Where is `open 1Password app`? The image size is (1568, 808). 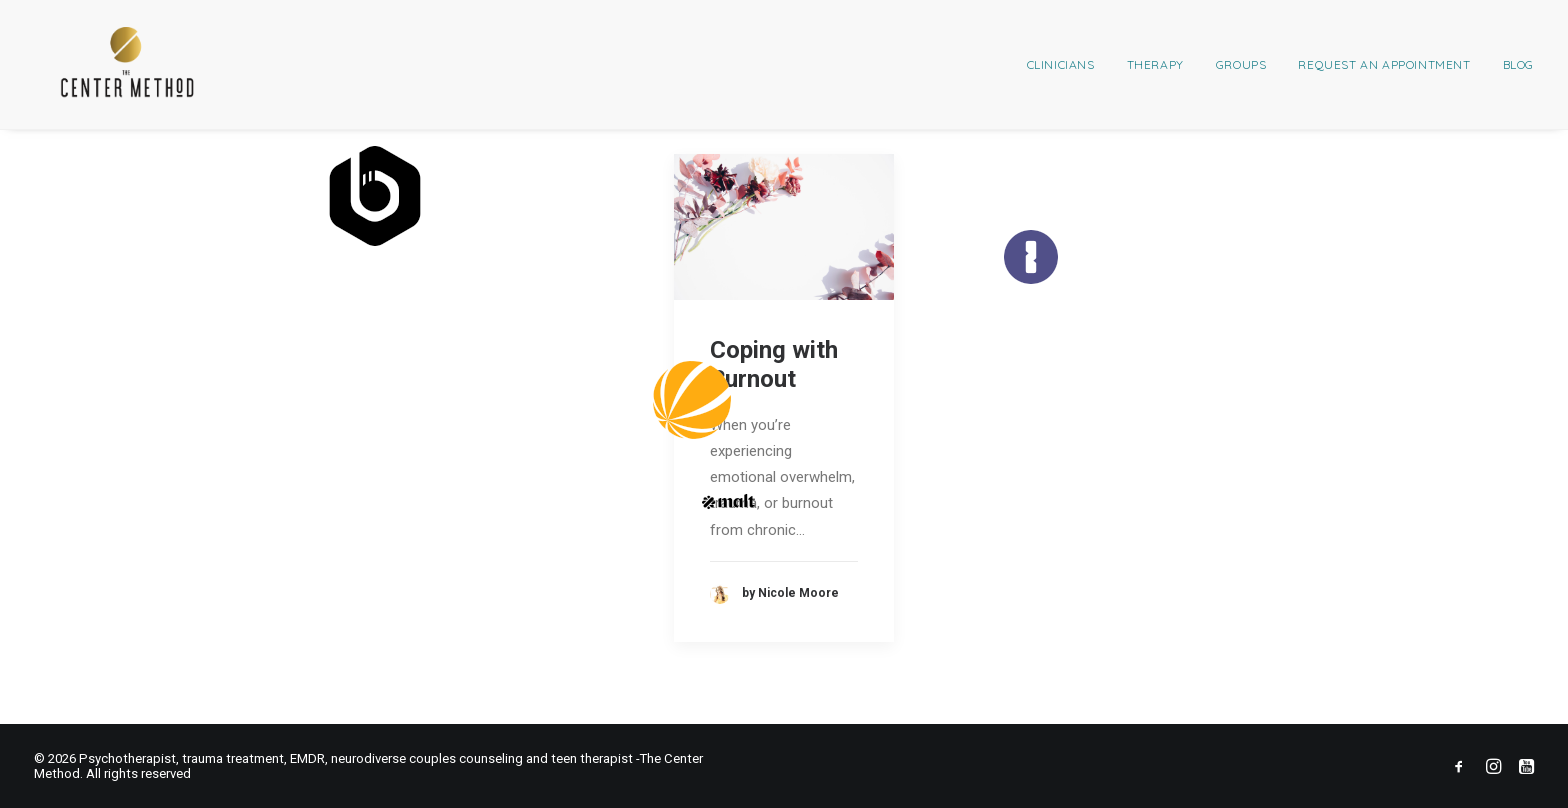 open 1Password app is located at coordinates (1031, 257).